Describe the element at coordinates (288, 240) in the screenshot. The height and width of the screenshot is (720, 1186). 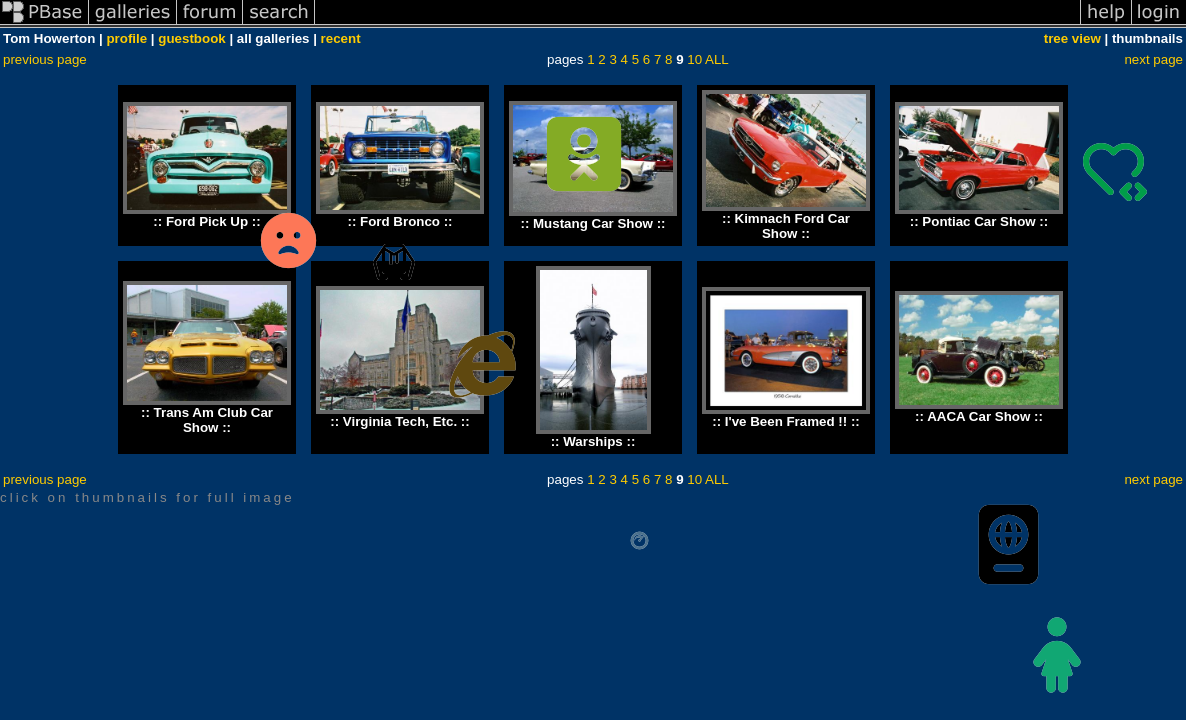
I see `indicate negative feedback or dissatisfaction` at that location.